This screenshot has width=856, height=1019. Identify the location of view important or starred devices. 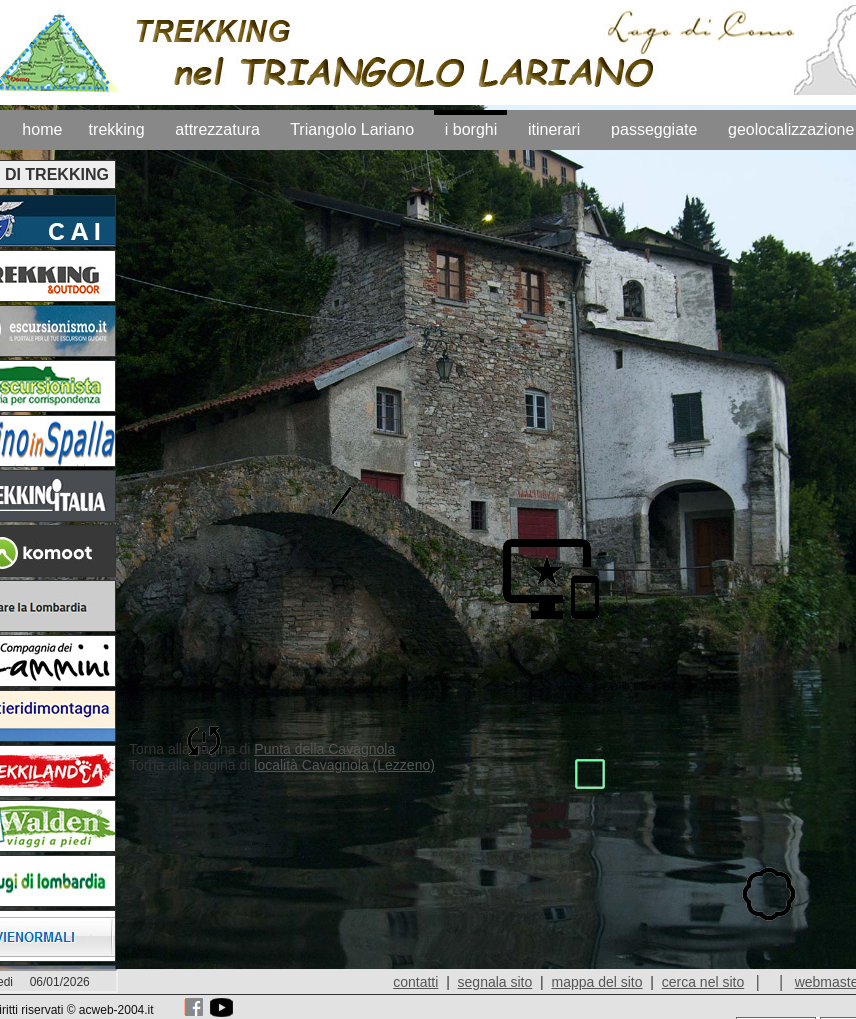
(551, 579).